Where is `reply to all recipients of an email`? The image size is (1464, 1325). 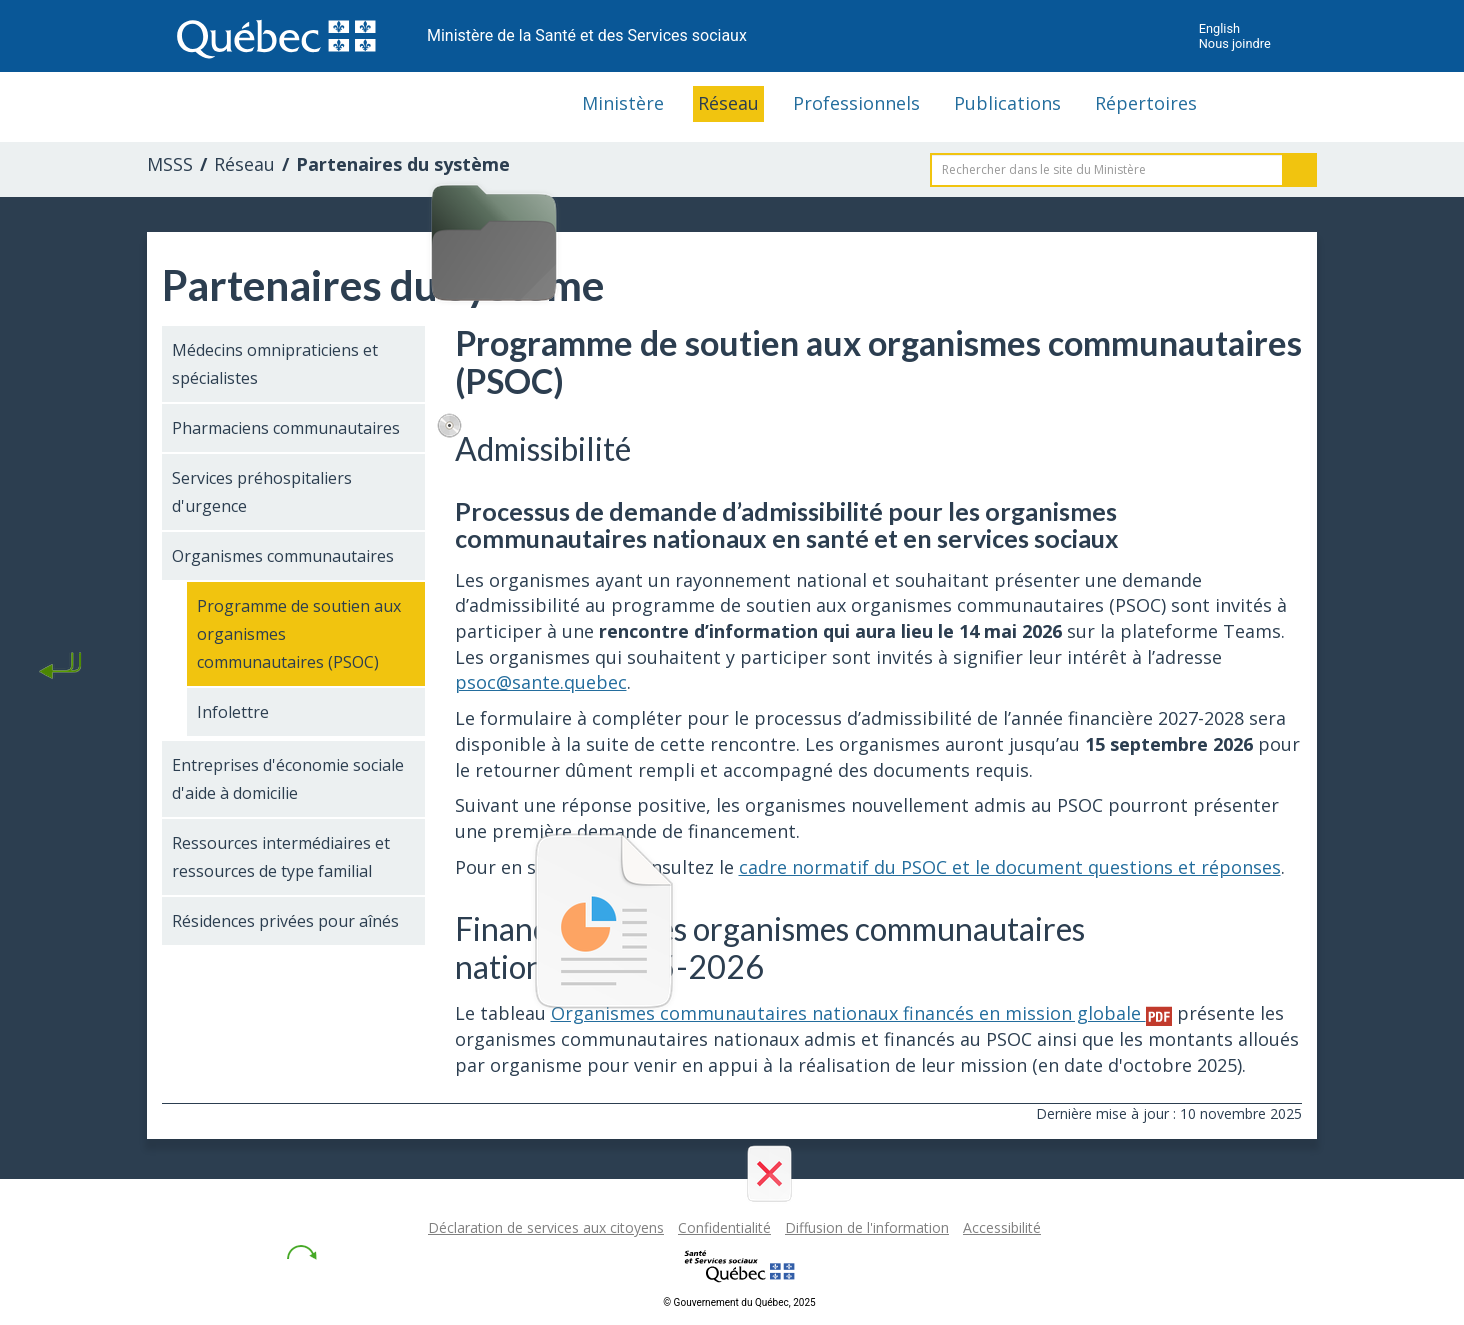 reply to all recipients of an email is located at coordinates (59, 662).